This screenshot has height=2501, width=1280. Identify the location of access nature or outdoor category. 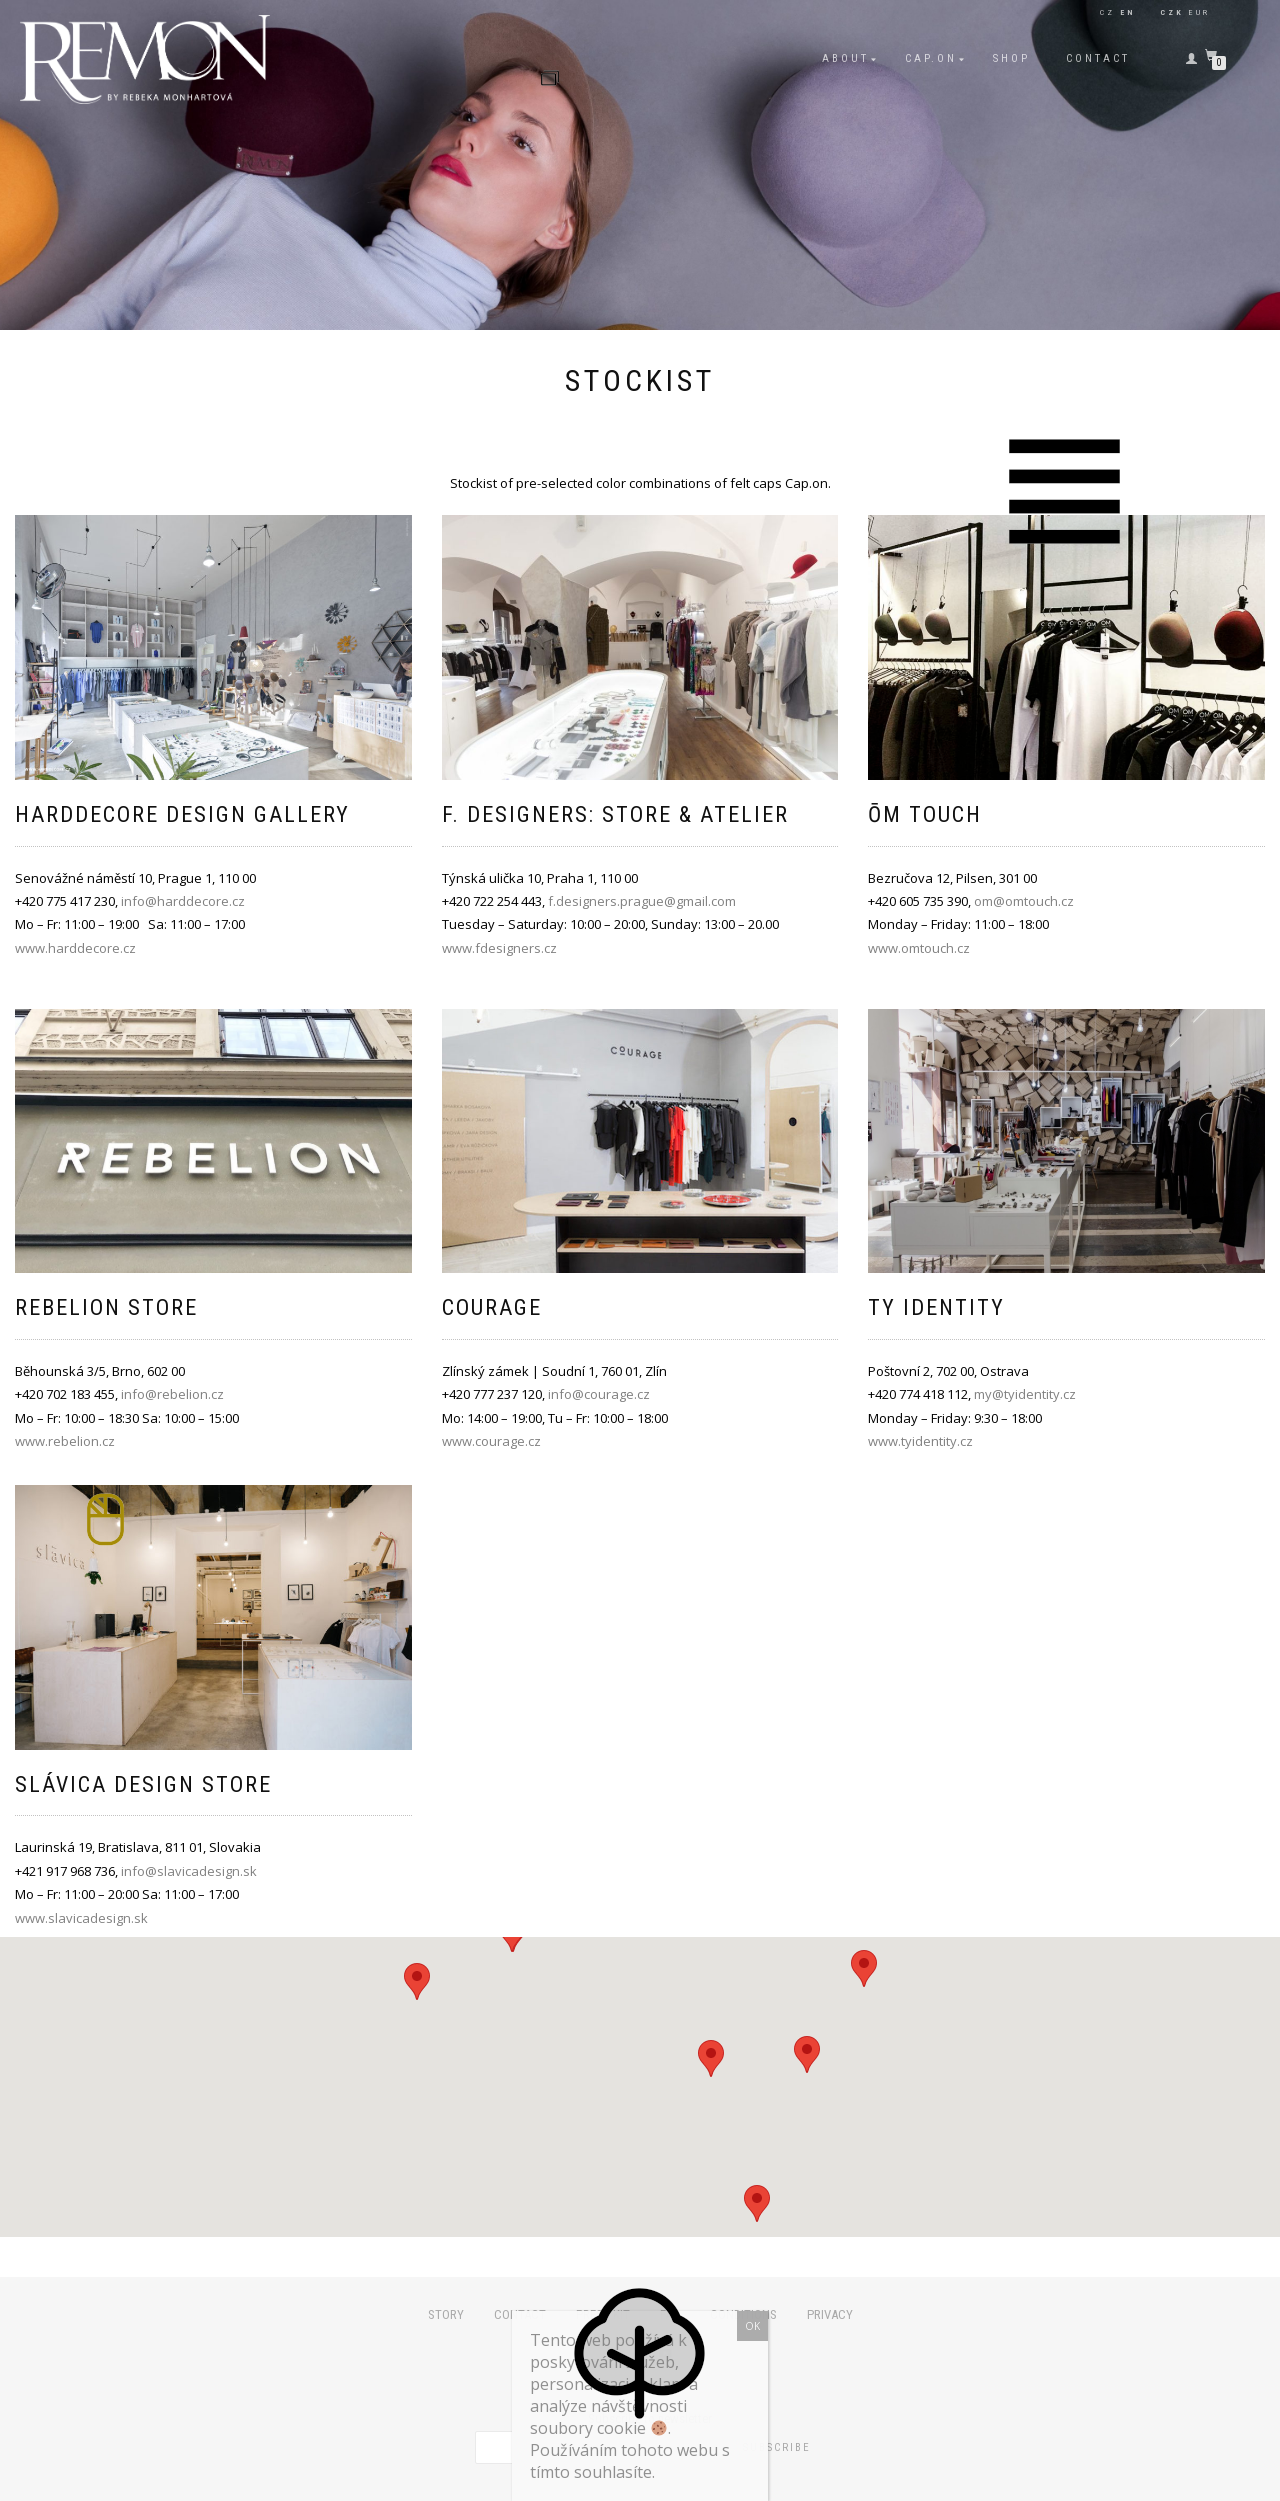
(639, 2353).